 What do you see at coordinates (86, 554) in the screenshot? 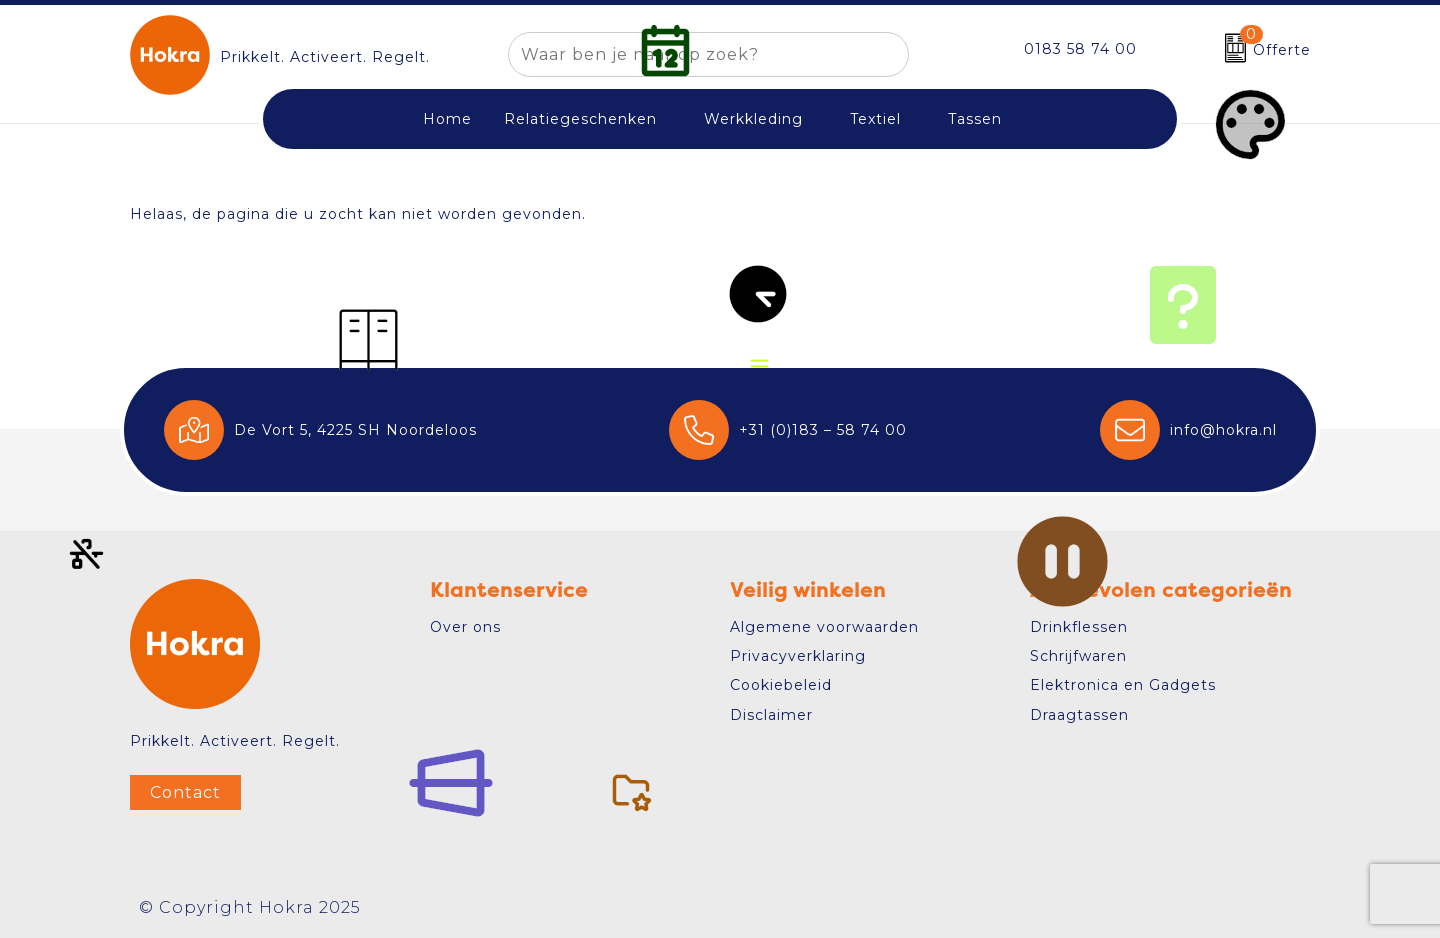
I see `network connection unavailable` at bounding box center [86, 554].